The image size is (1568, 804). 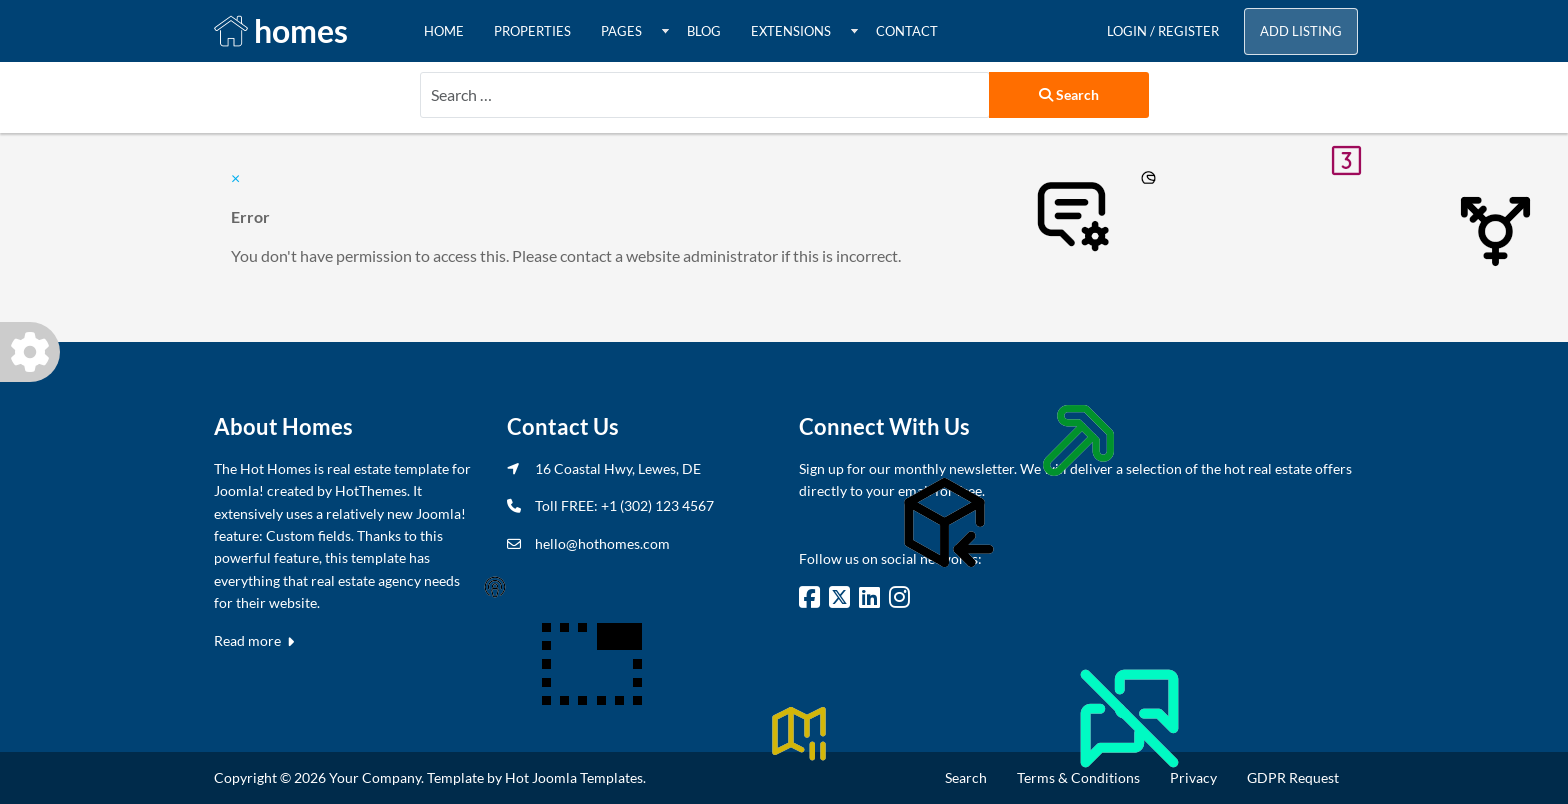 What do you see at coordinates (495, 587) in the screenshot?
I see `open apple podcasts` at bounding box center [495, 587].